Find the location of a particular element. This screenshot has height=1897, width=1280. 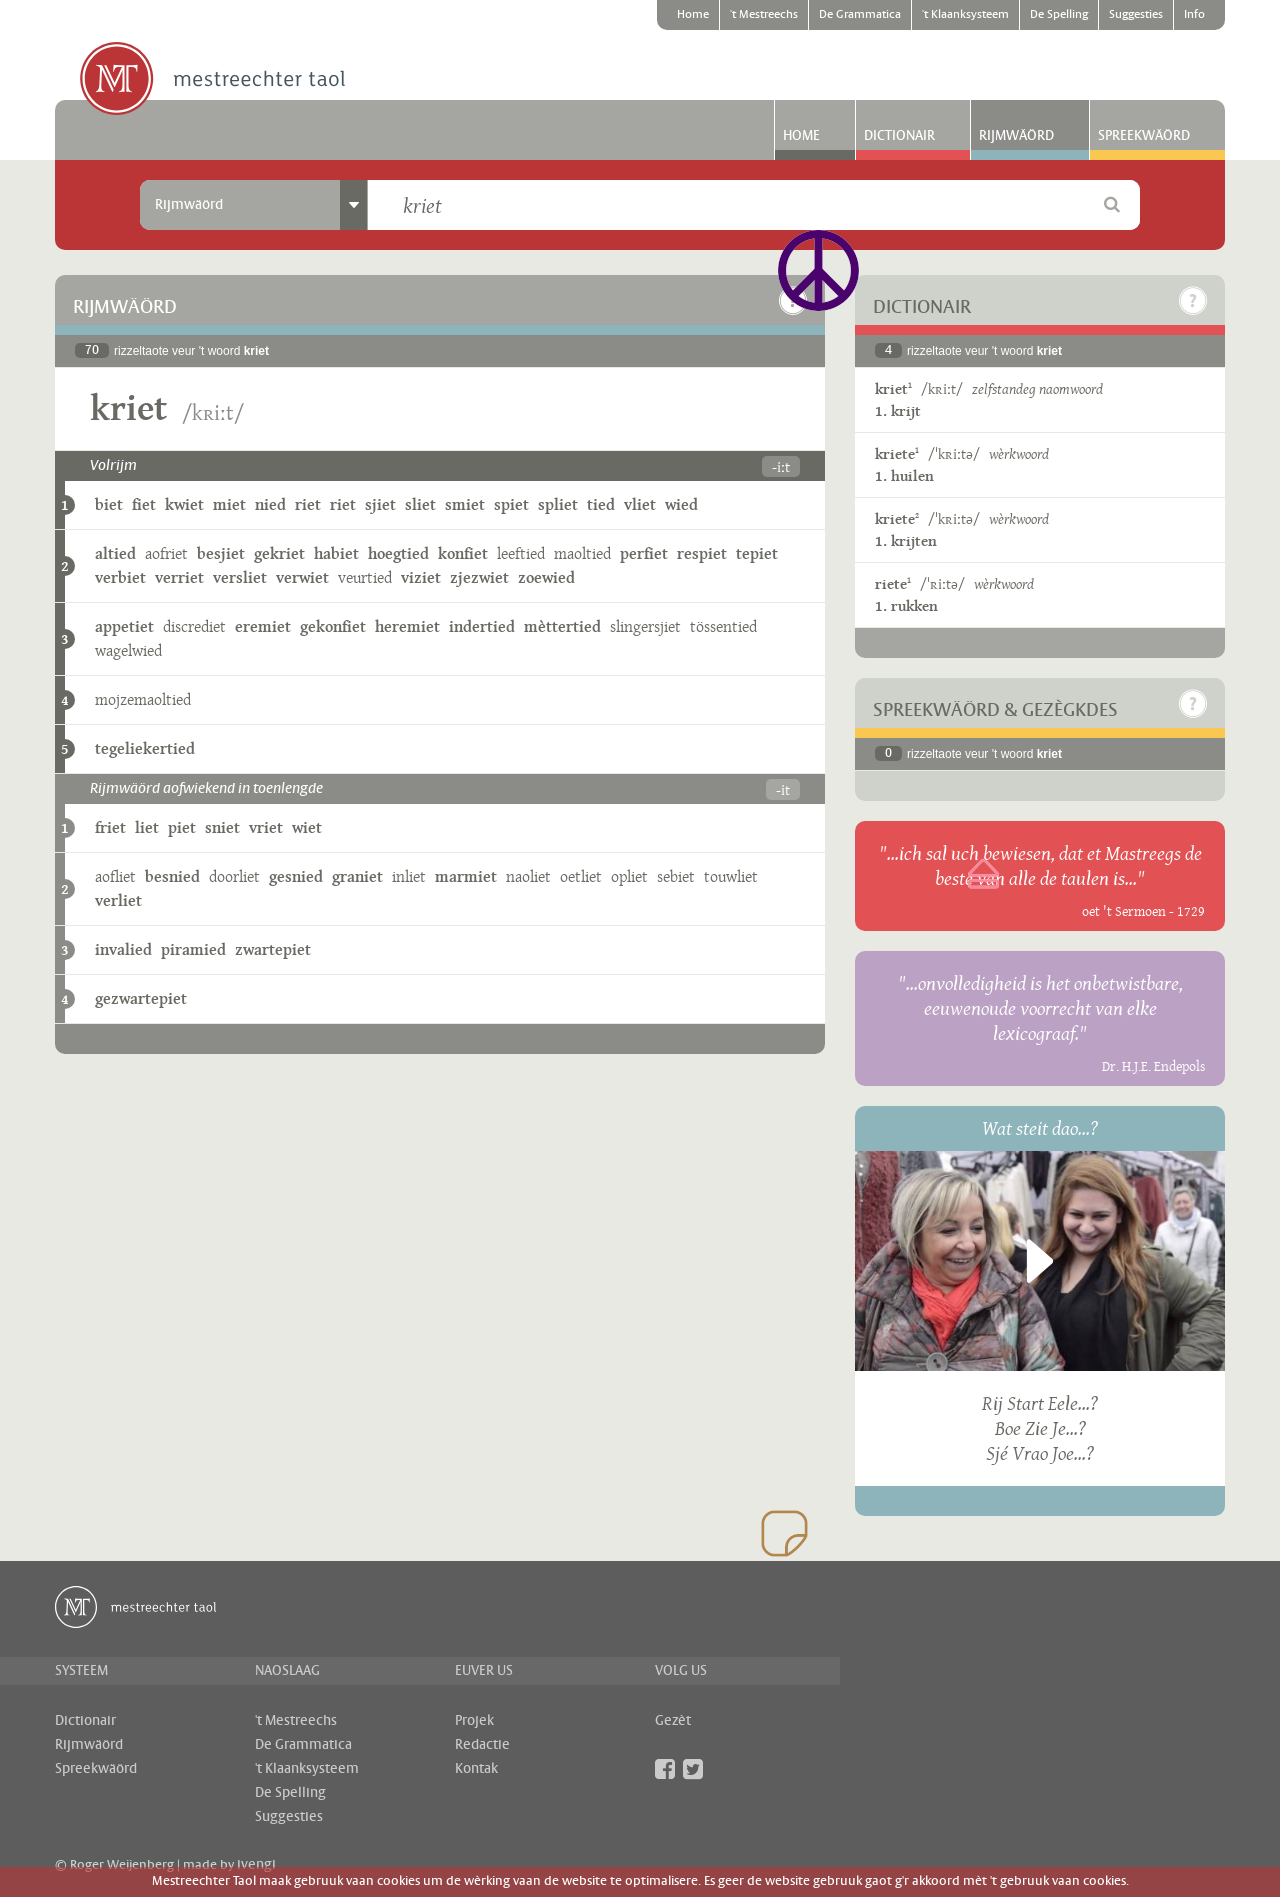

add a sticker to your message is located at coordinates (784, 1533).